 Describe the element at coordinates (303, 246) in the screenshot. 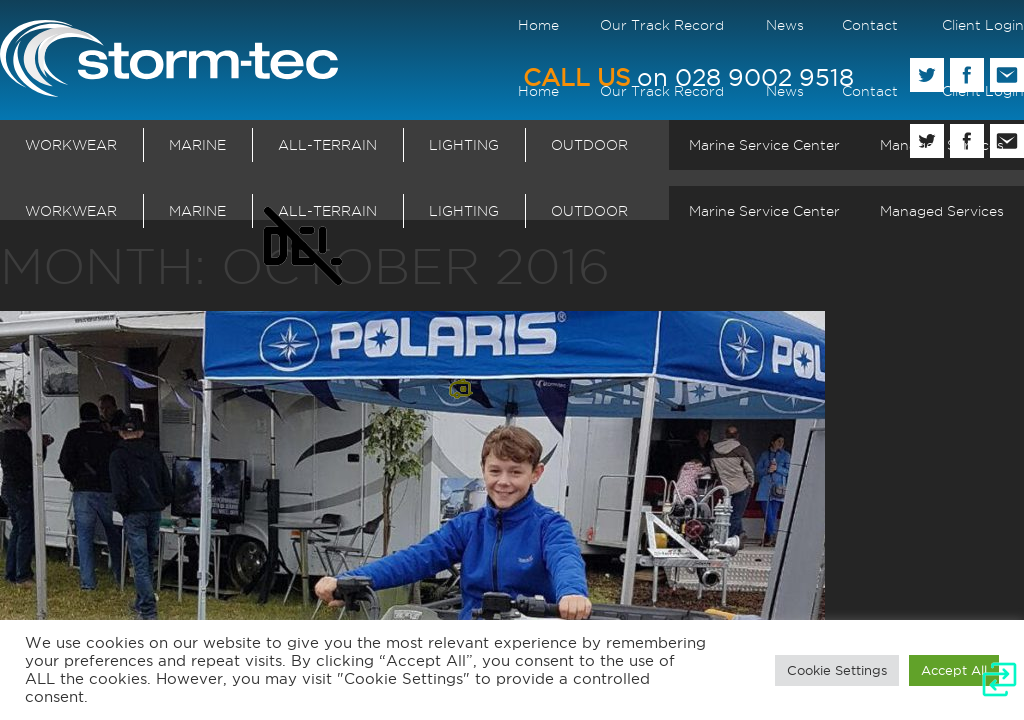

I see `http delete request disabled or unavailable` at that location.